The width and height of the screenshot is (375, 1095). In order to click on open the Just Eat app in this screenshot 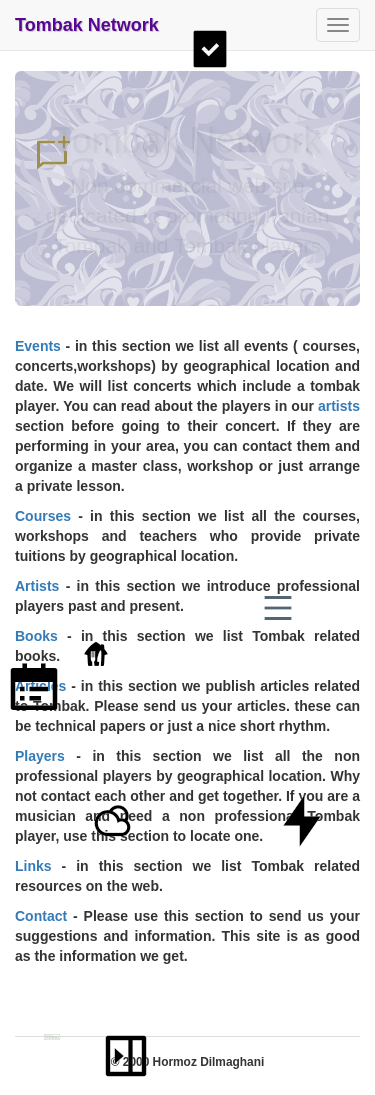, I will do `click(96, 654)`.